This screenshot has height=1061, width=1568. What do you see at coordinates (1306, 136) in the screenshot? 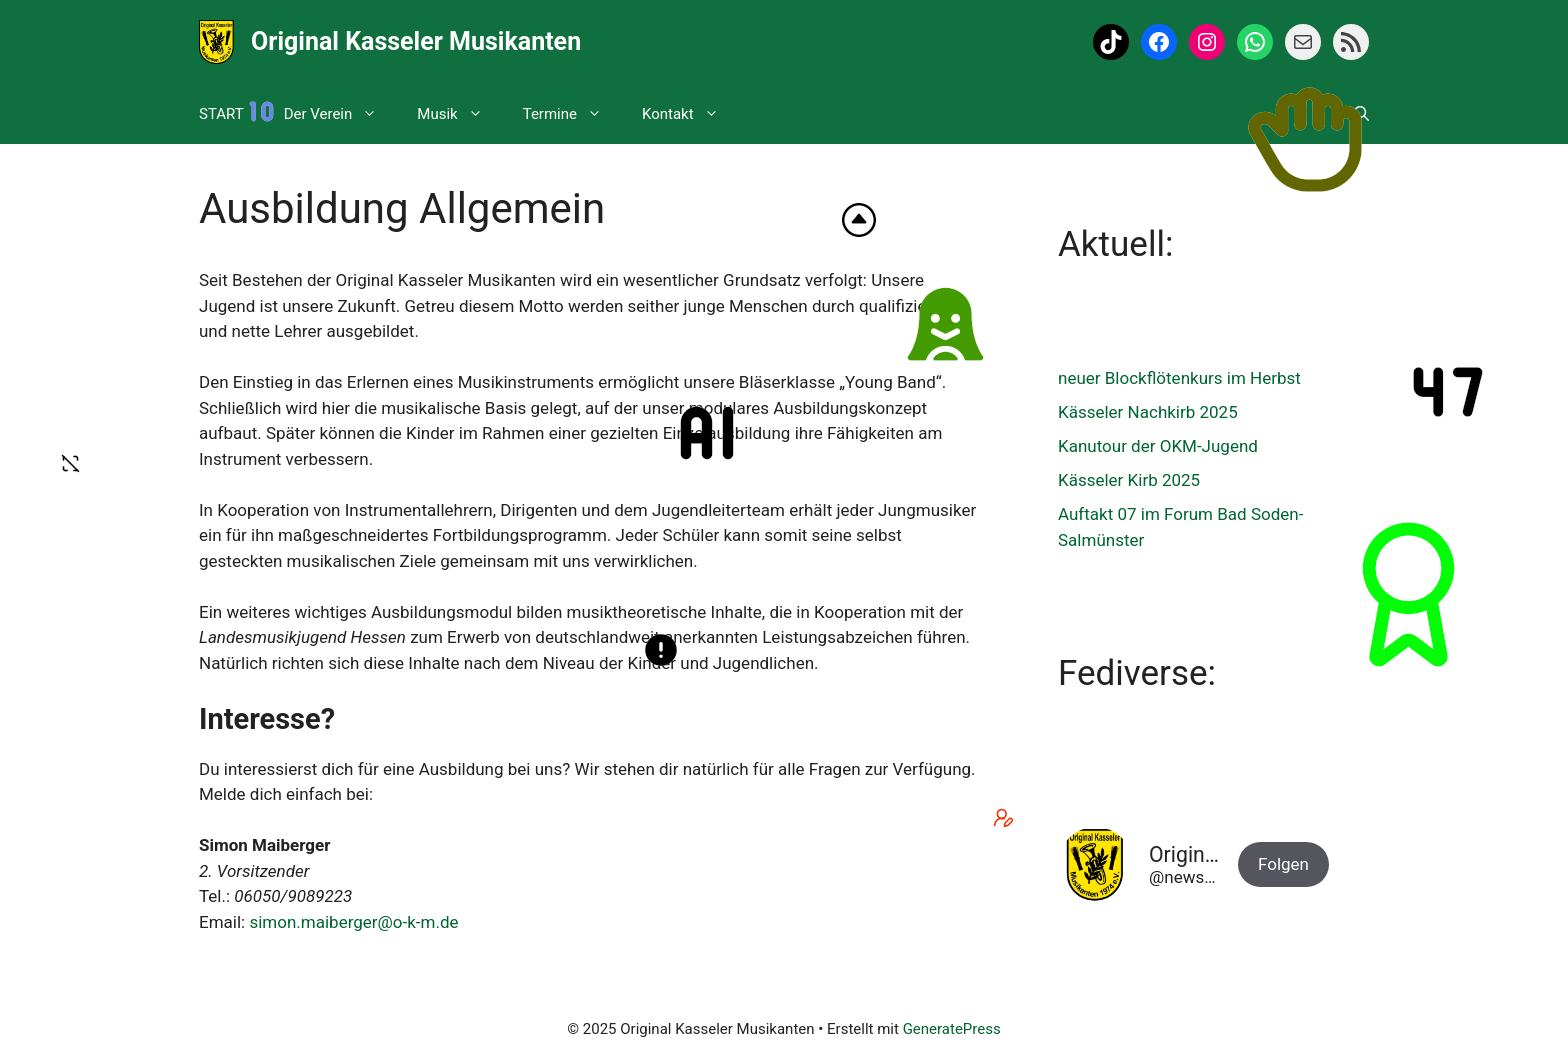
I see `drag to reorder or move an item` at bounding box center [1306, 136].